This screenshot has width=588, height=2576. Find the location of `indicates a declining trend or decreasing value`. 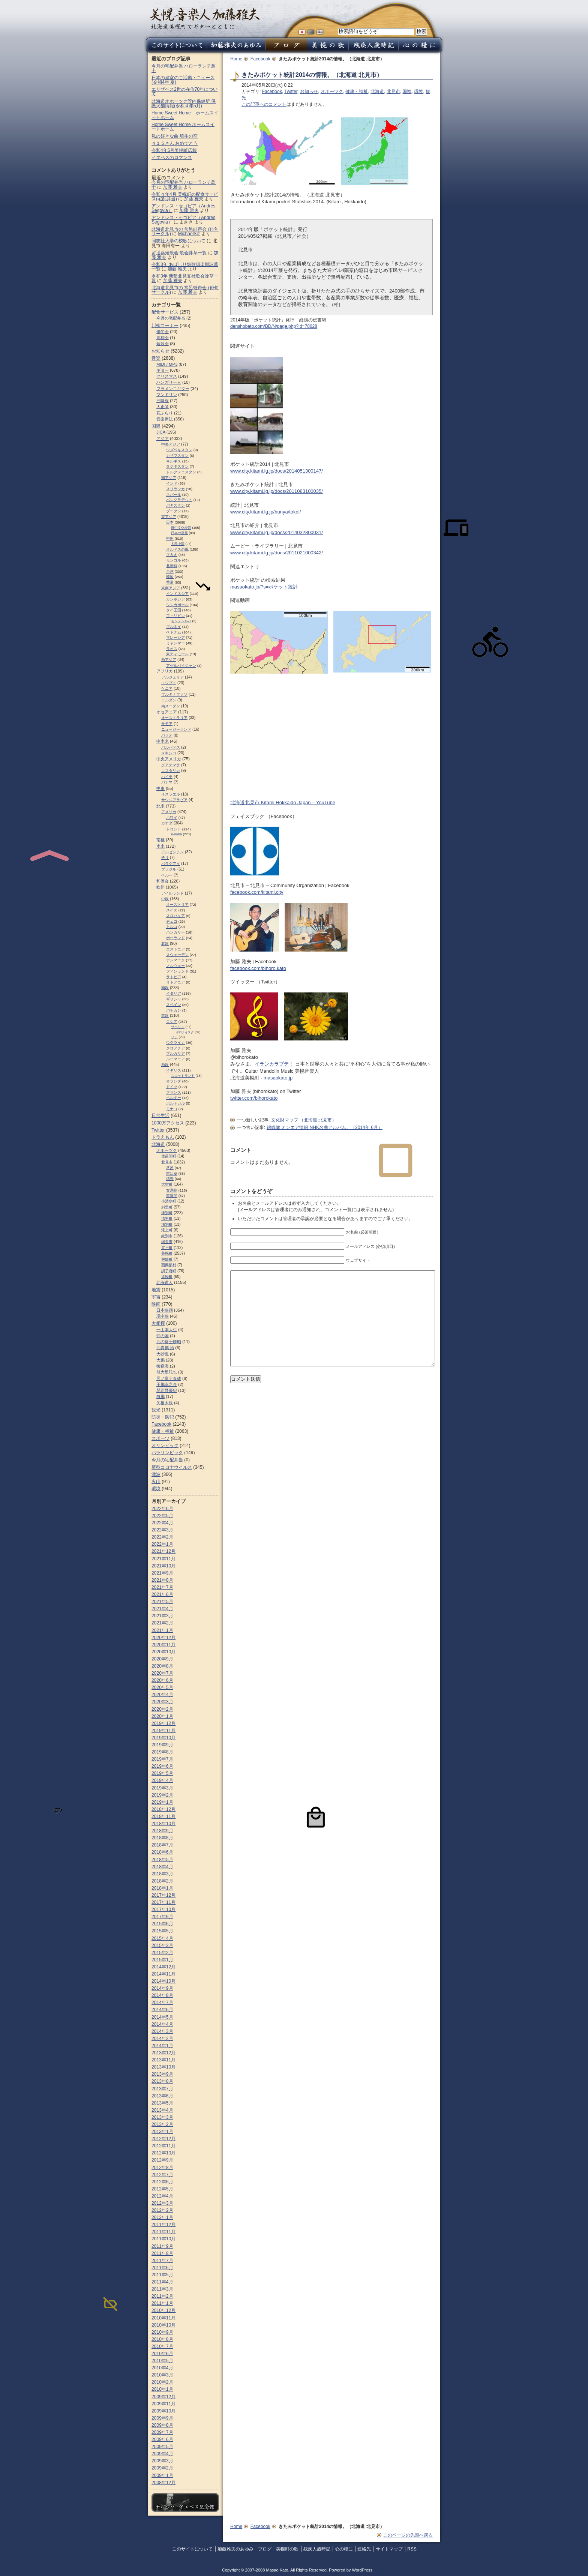

indicates a declining trend or decreasing value is located at coordinates (202, 586).